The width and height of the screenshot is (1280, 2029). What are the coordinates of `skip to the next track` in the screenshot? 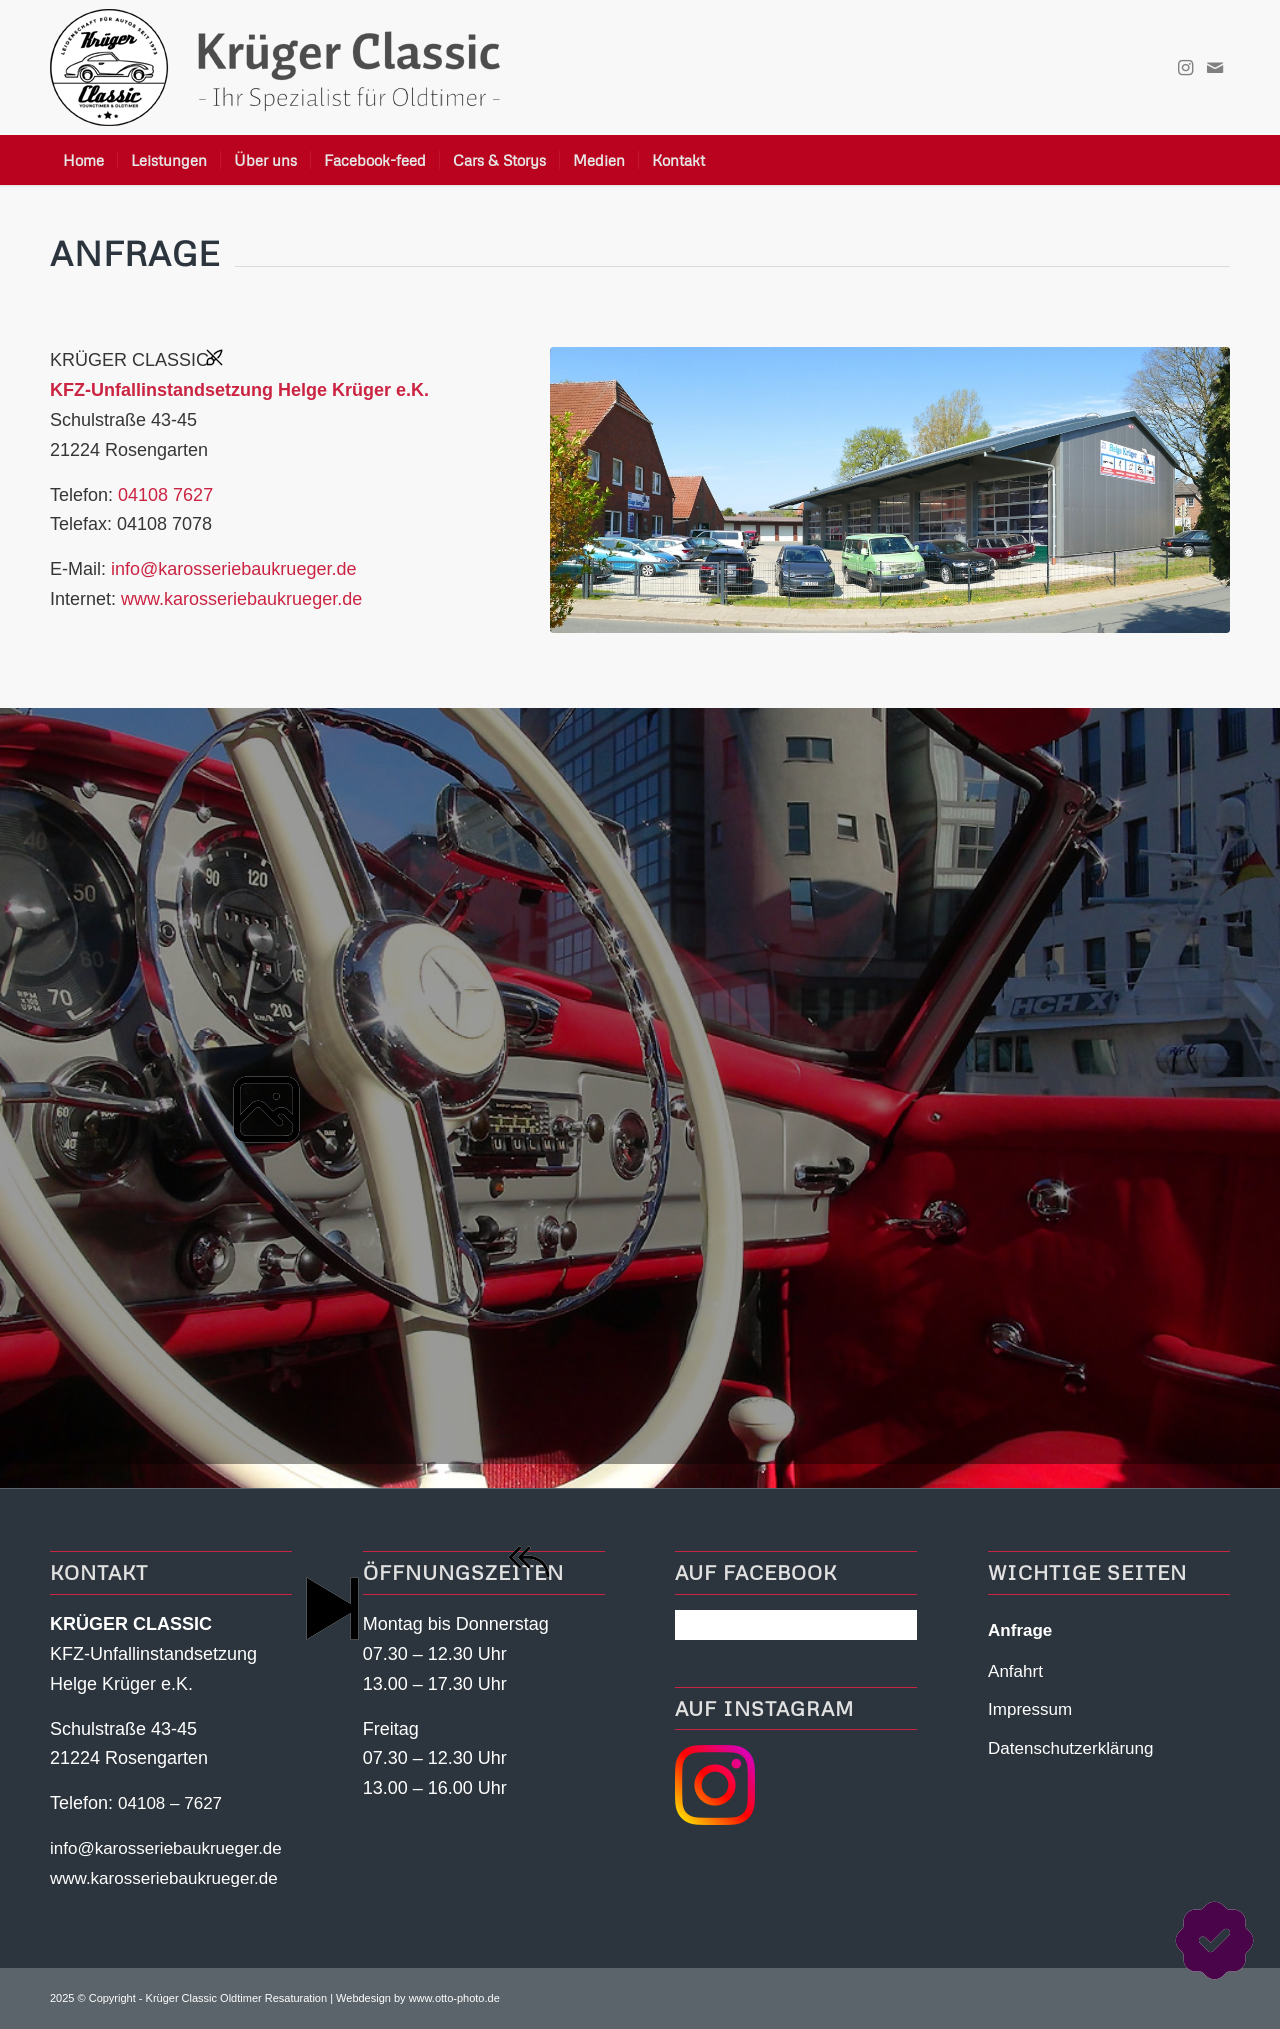 It's located at (332, 1608).